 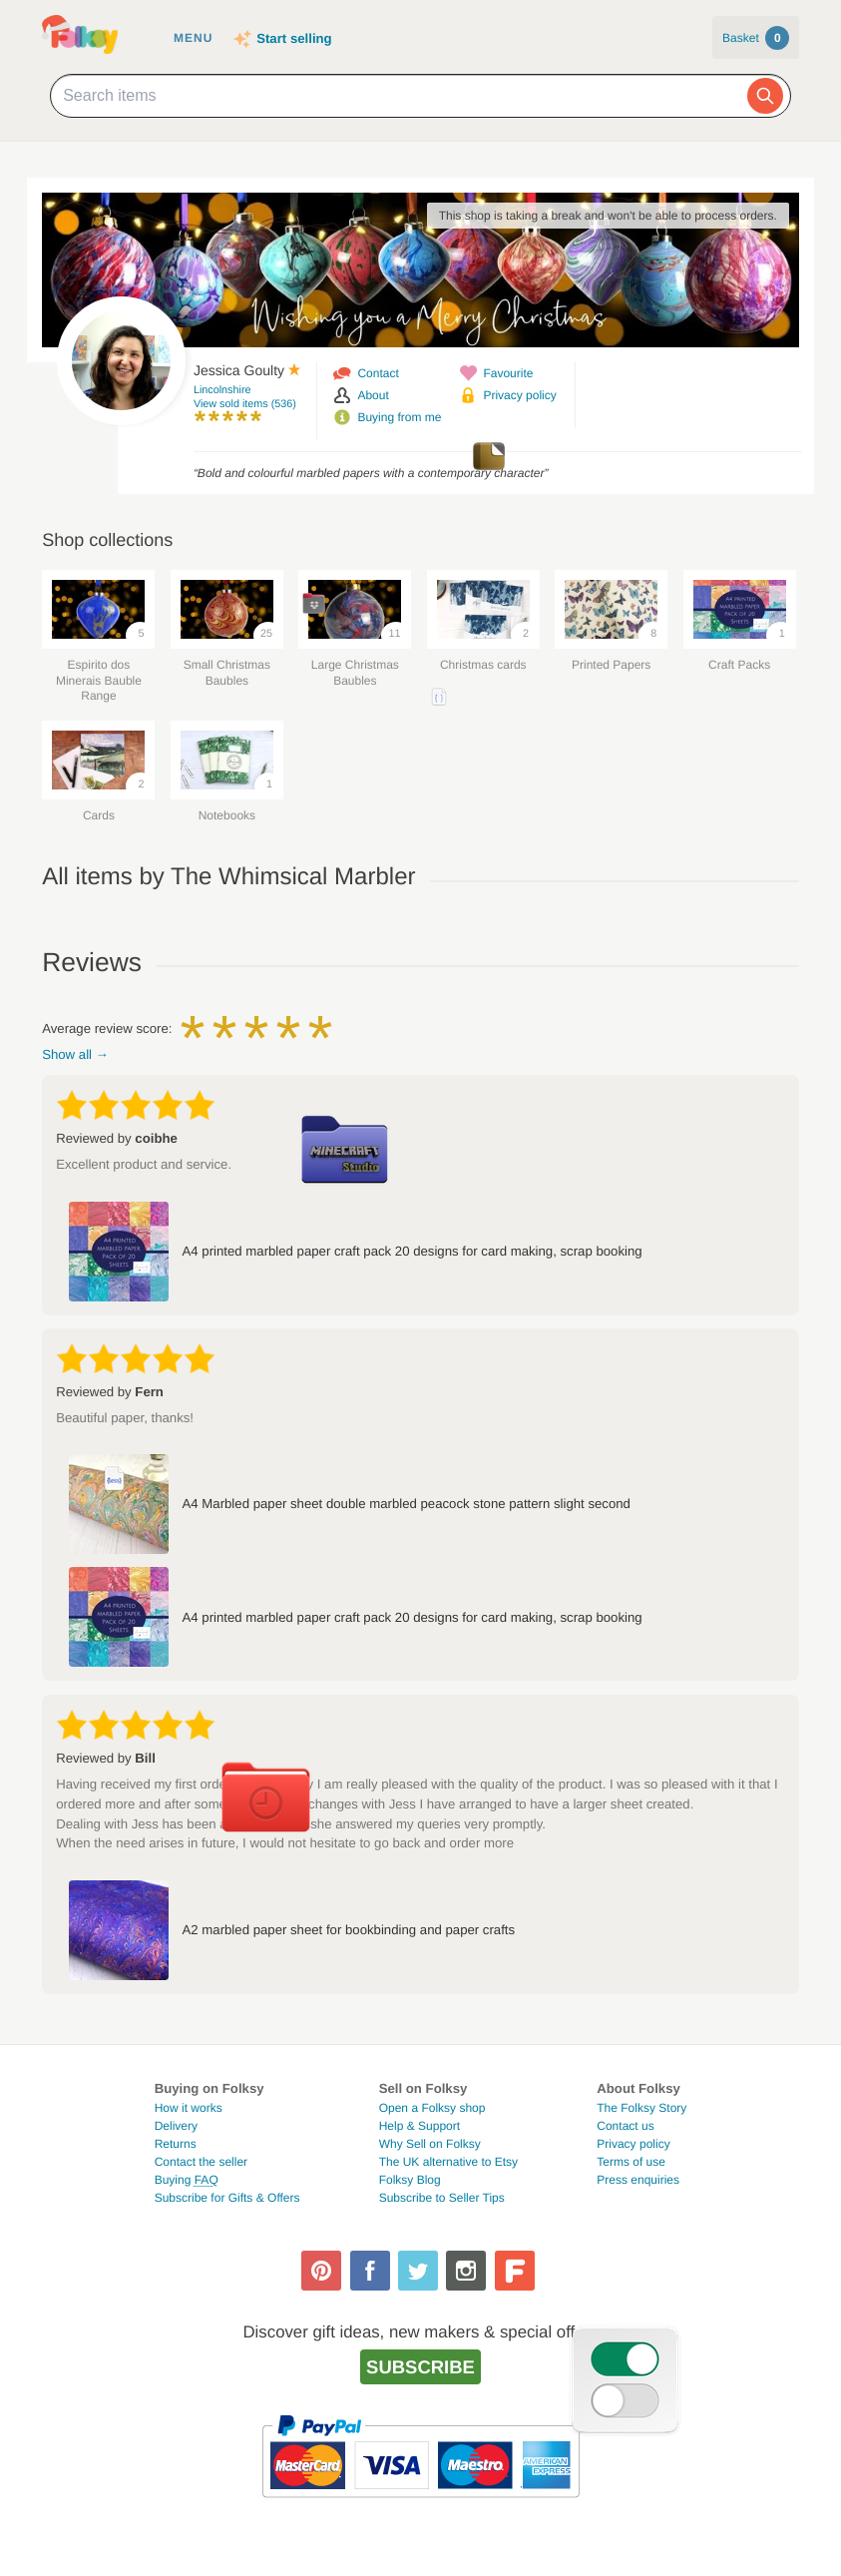 I want to click on open system settings or preferences, so click(x=625, y=2379).